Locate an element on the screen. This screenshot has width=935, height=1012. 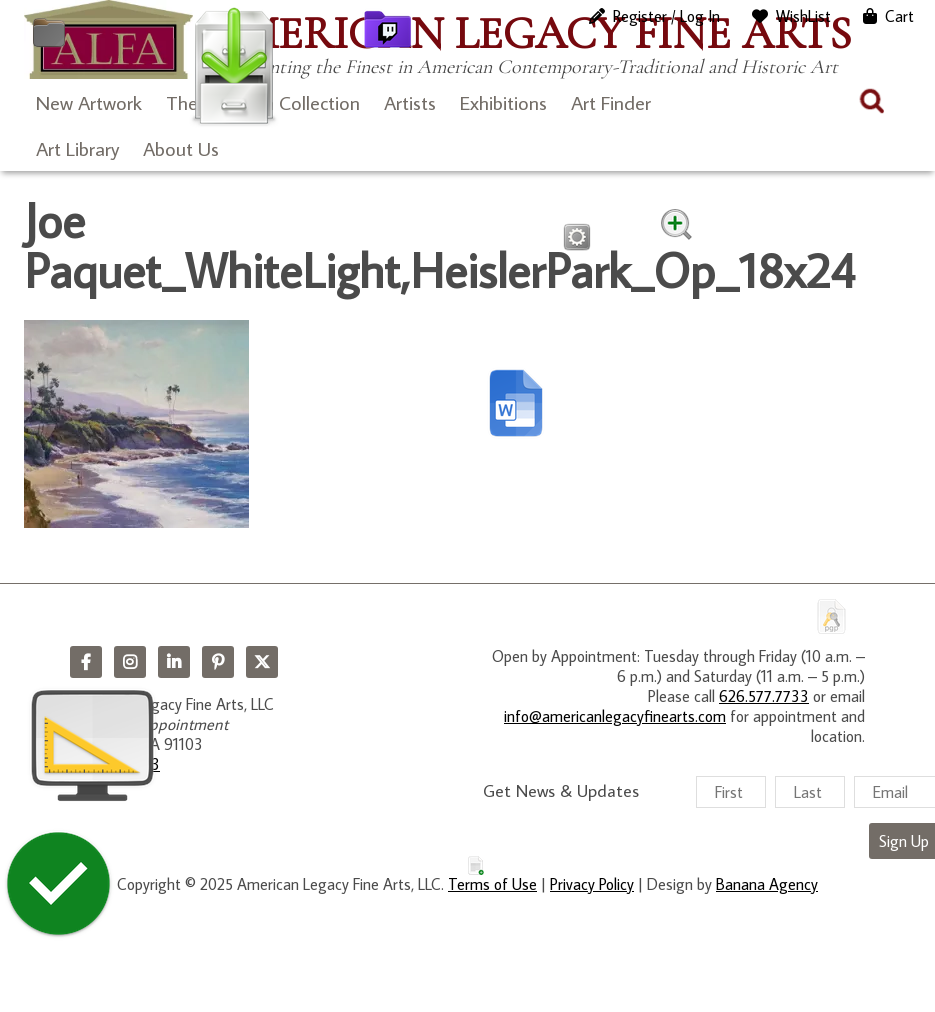
access display settings and screen configuration is located at coordinates (92, 744).